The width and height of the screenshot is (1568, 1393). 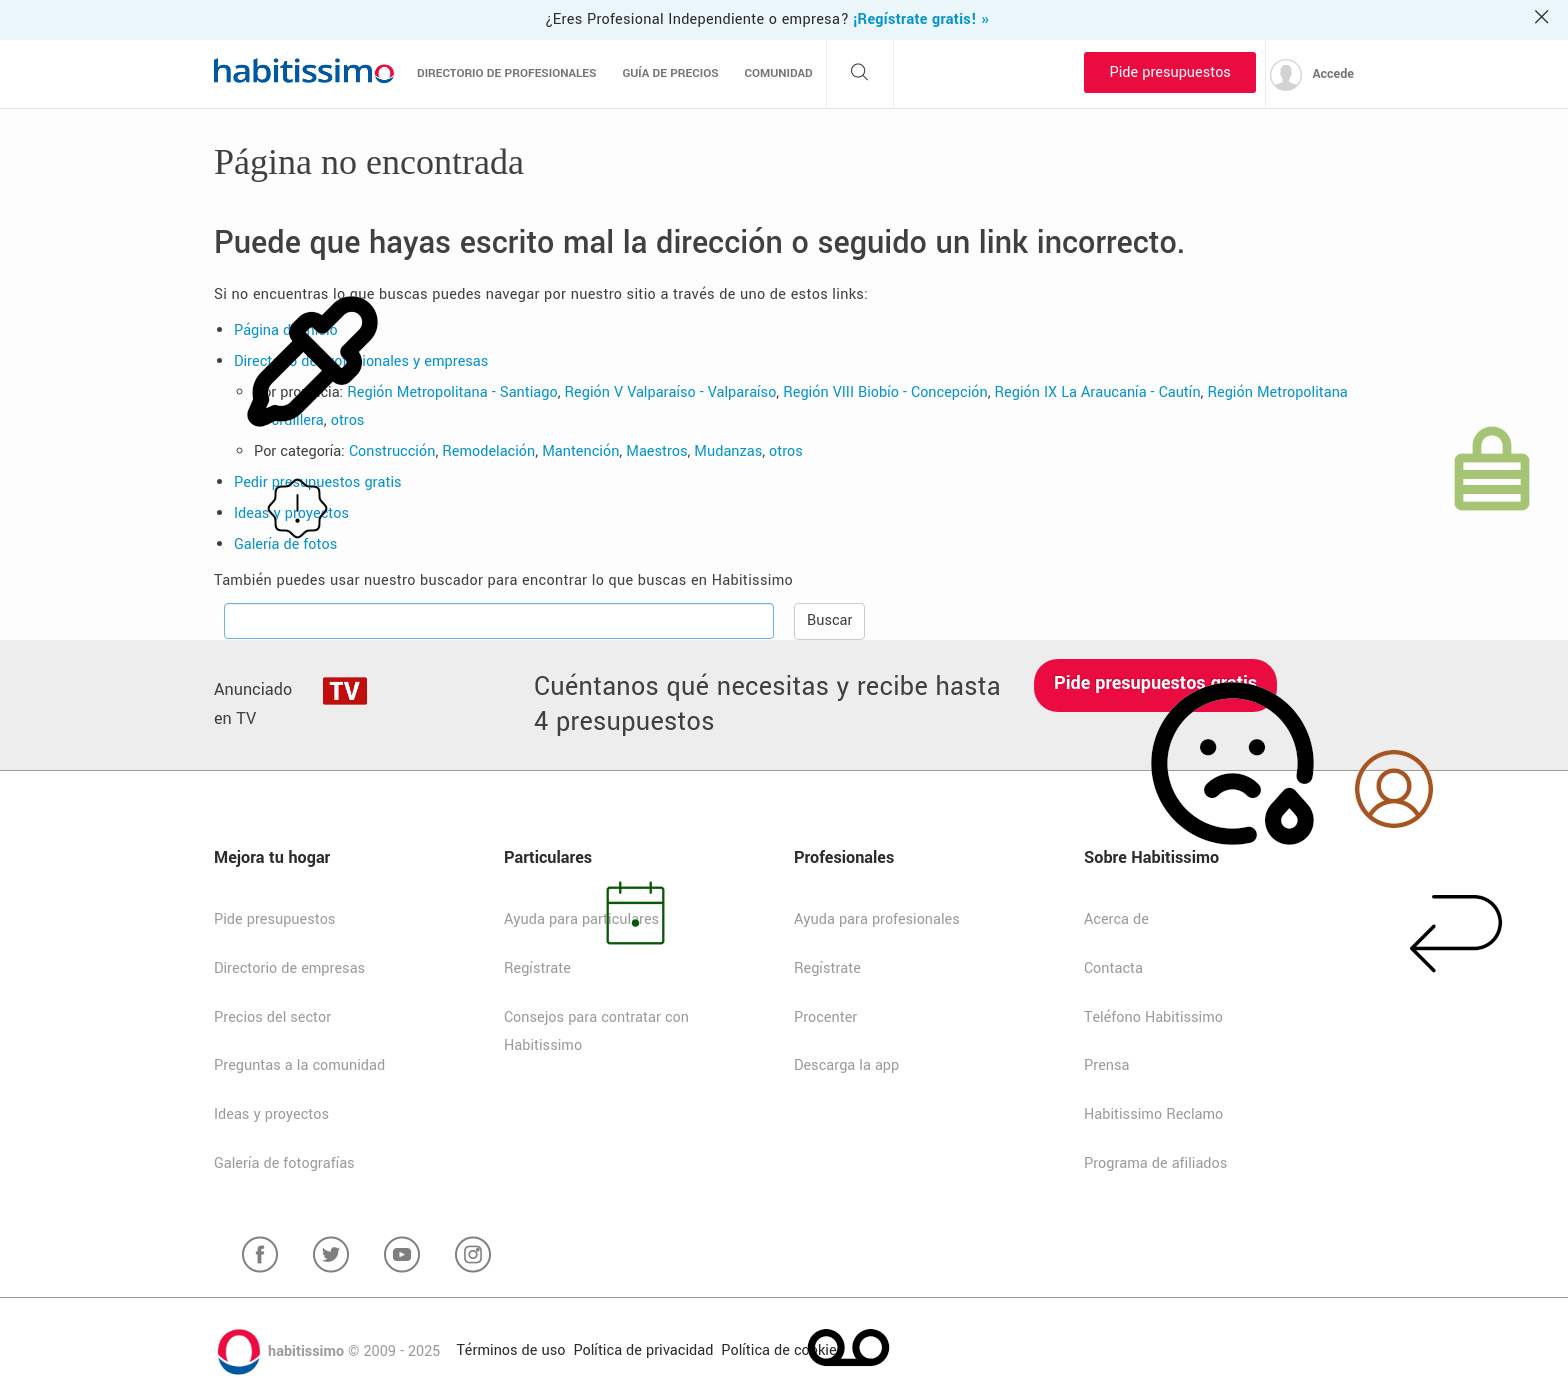 I want to click on indicates a secure or locked item, so click(x=1492, y=473).